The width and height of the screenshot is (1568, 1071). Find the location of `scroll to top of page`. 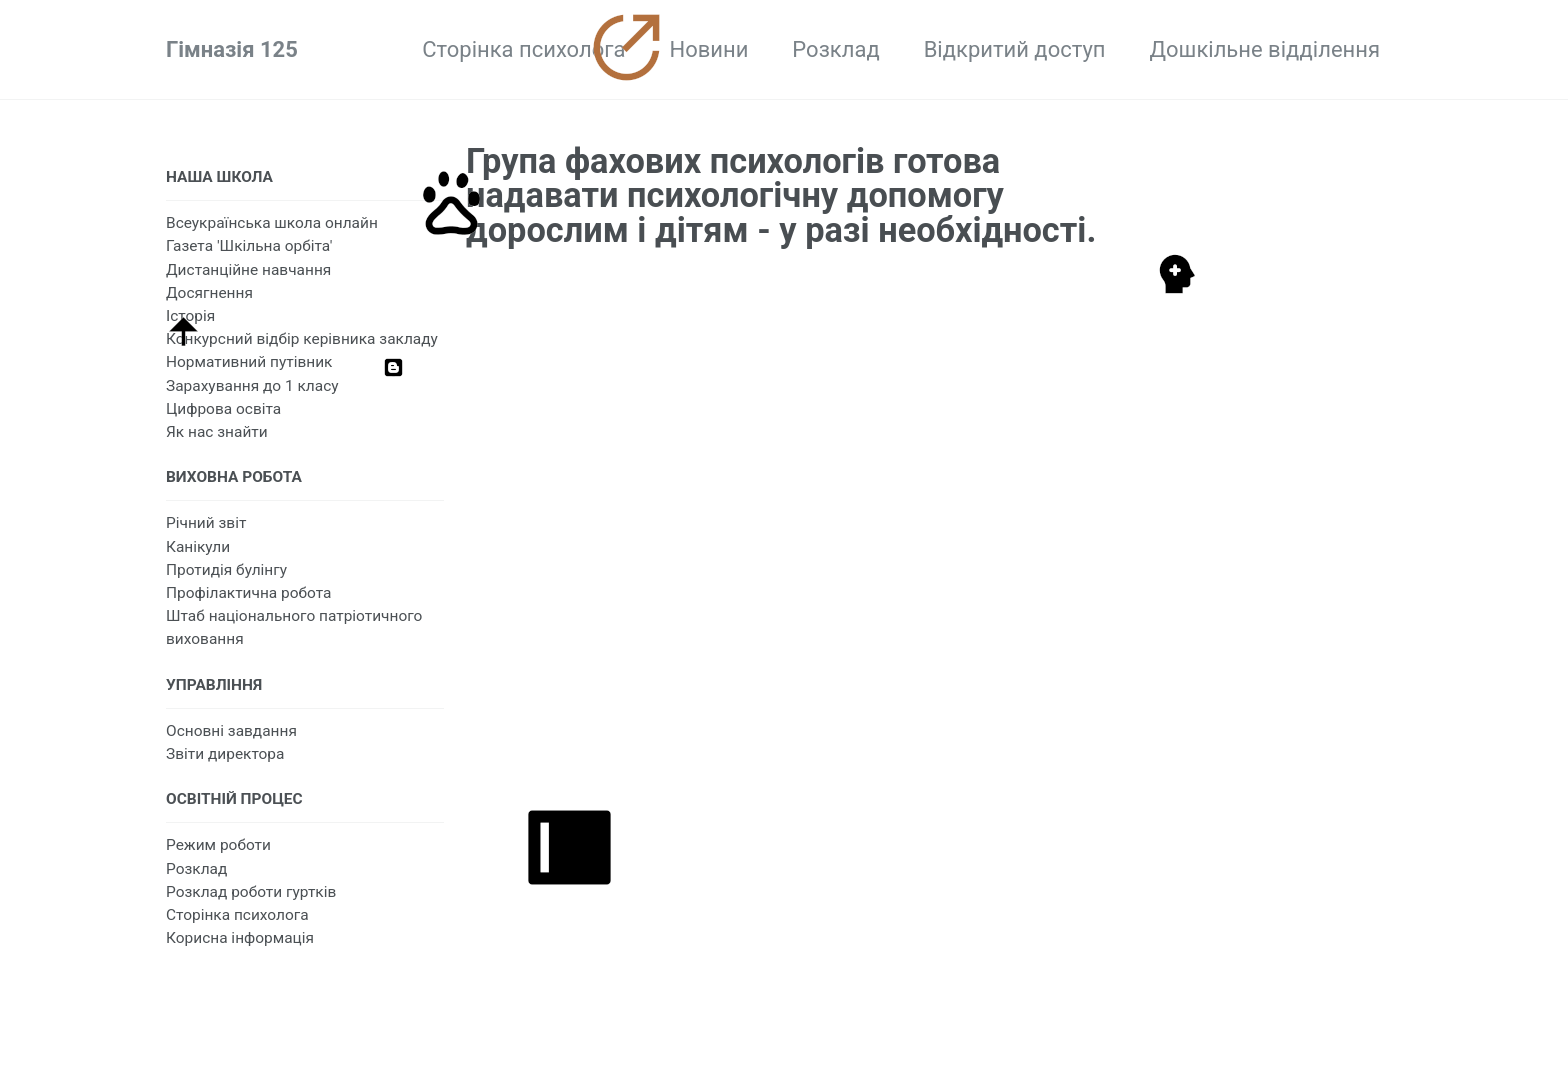

scroll to top of page is located at coordinates (183, 331).